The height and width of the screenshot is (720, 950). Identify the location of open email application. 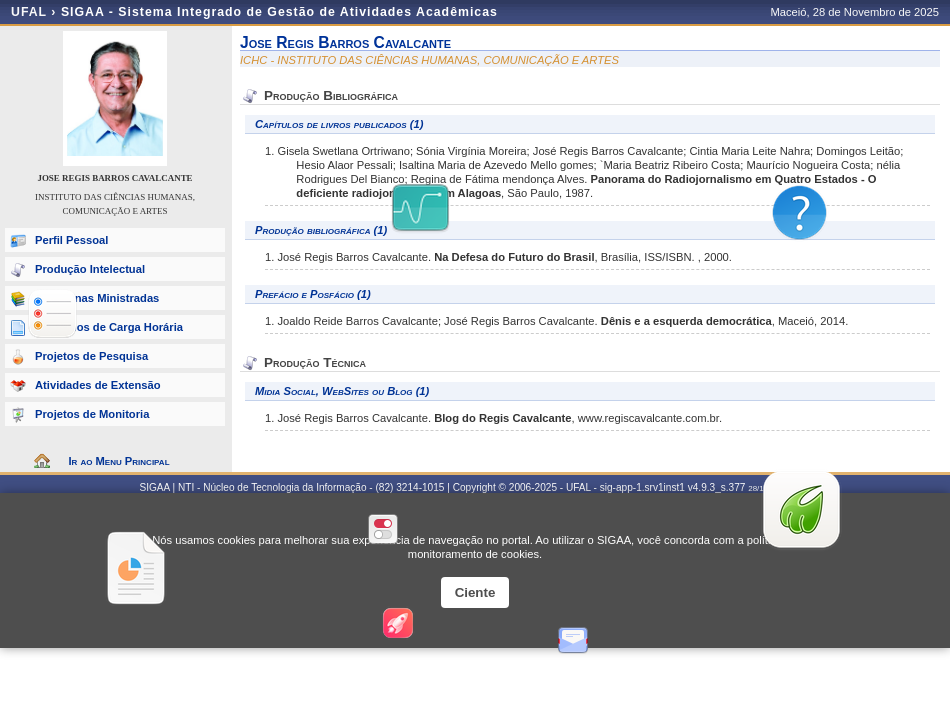
(573, 640).